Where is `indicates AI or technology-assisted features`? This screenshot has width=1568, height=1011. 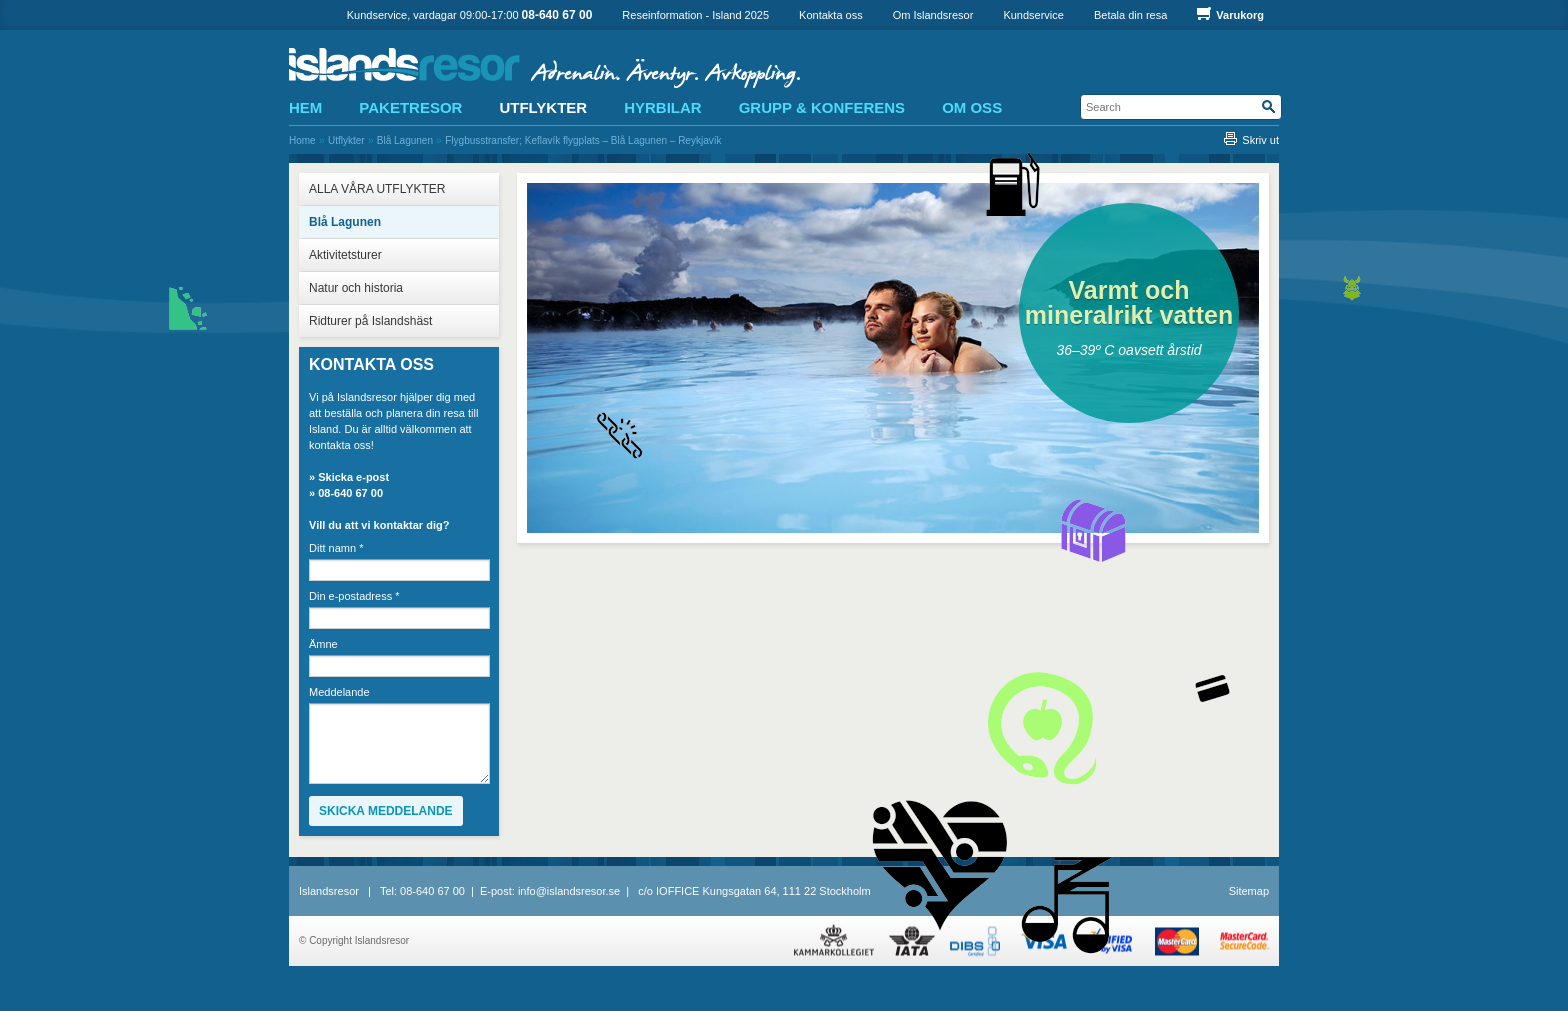 indicates AI or technology-assisted features is located at coordinates (939, 865).